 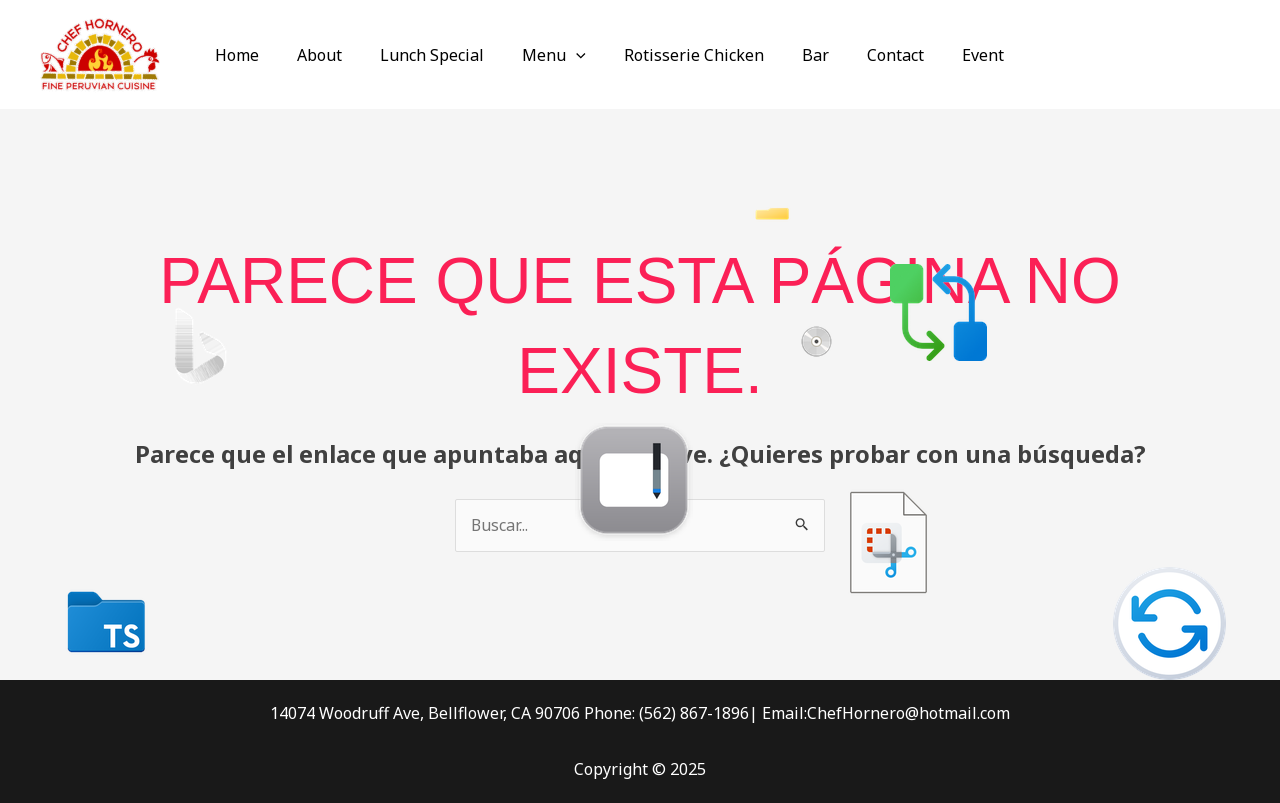 I want to click on access DVD-RW drive or disc, so click(x=816, y=341).